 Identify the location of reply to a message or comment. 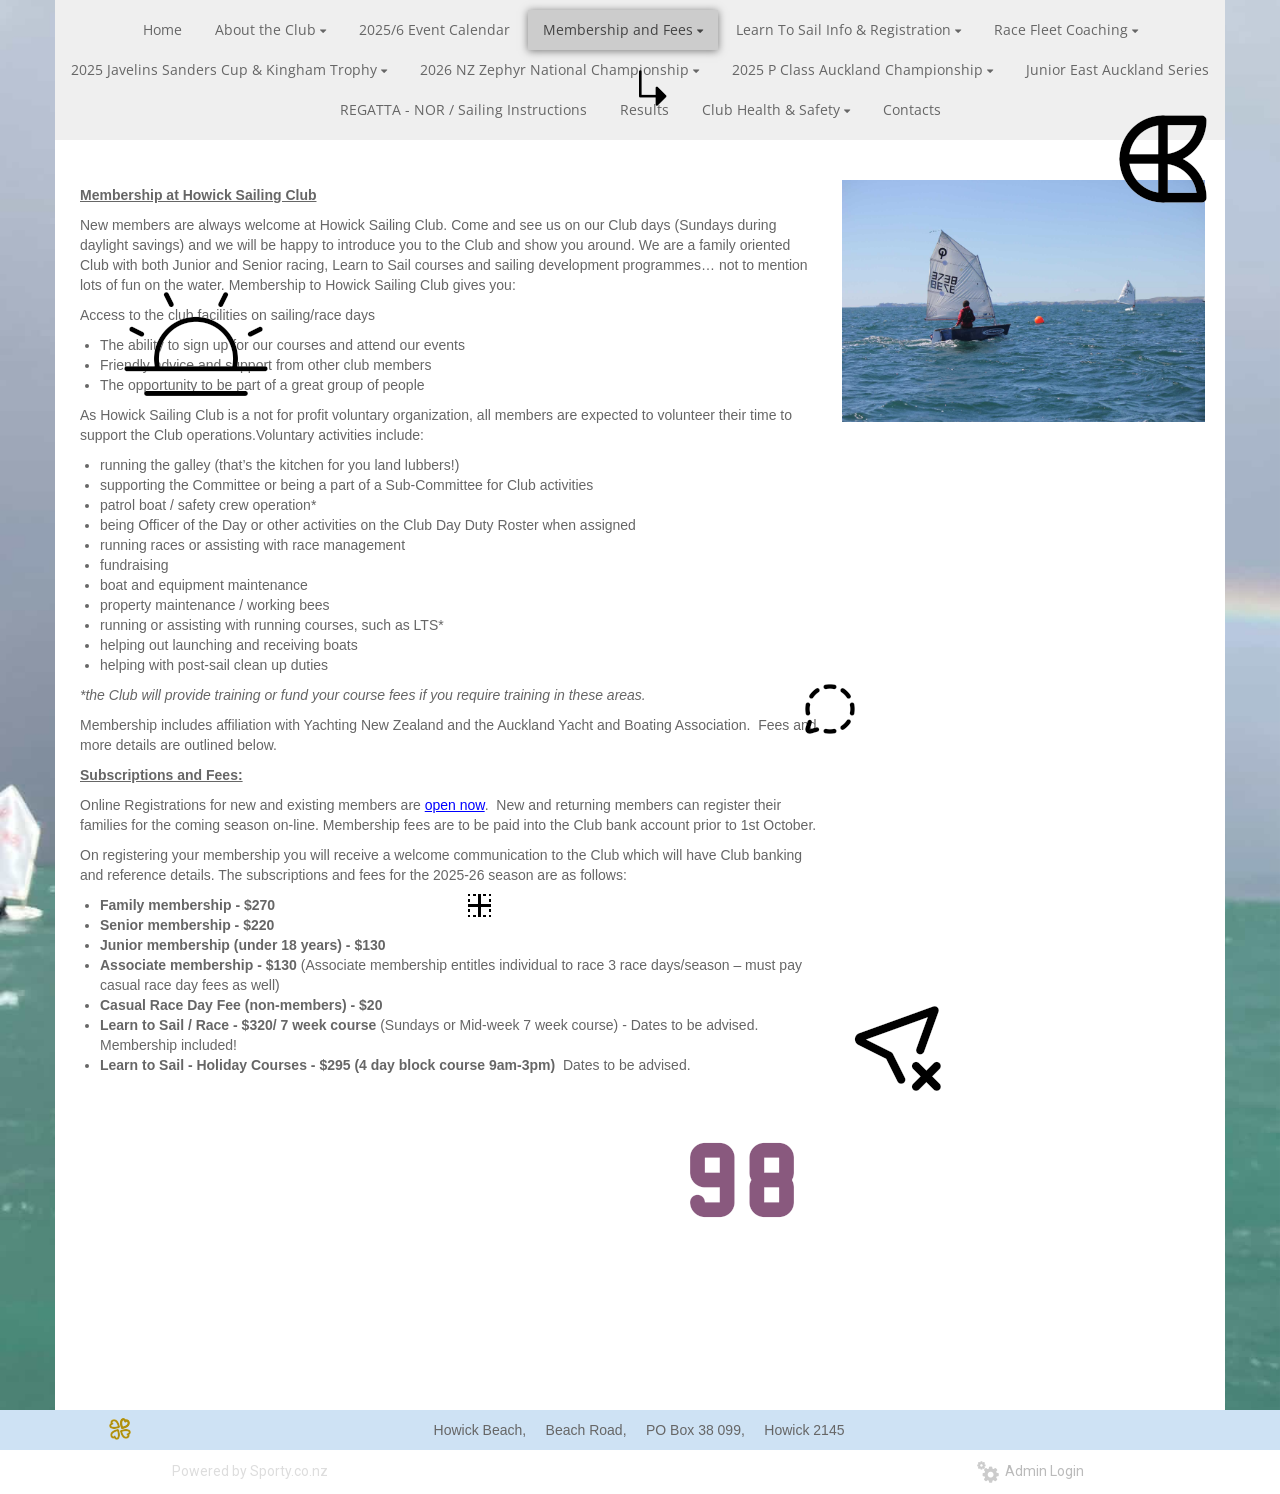
(650, 88).